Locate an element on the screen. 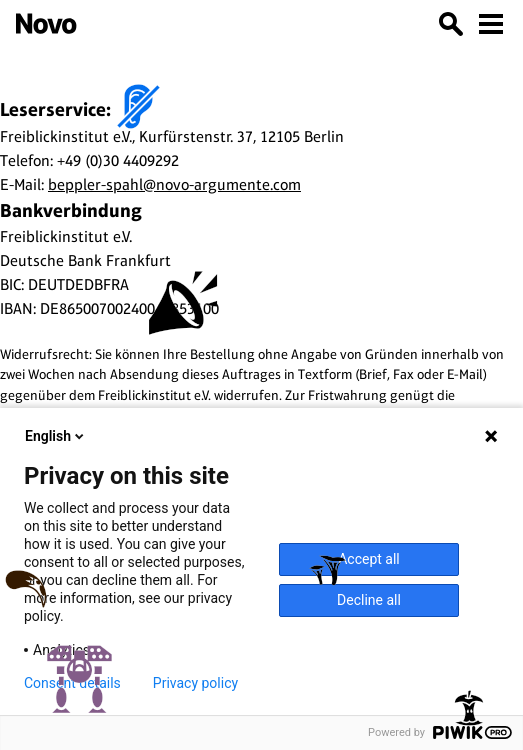 The height and width of the screenshot is (750, 523). select missile mech unit in game is located at coordinates (79, 679).